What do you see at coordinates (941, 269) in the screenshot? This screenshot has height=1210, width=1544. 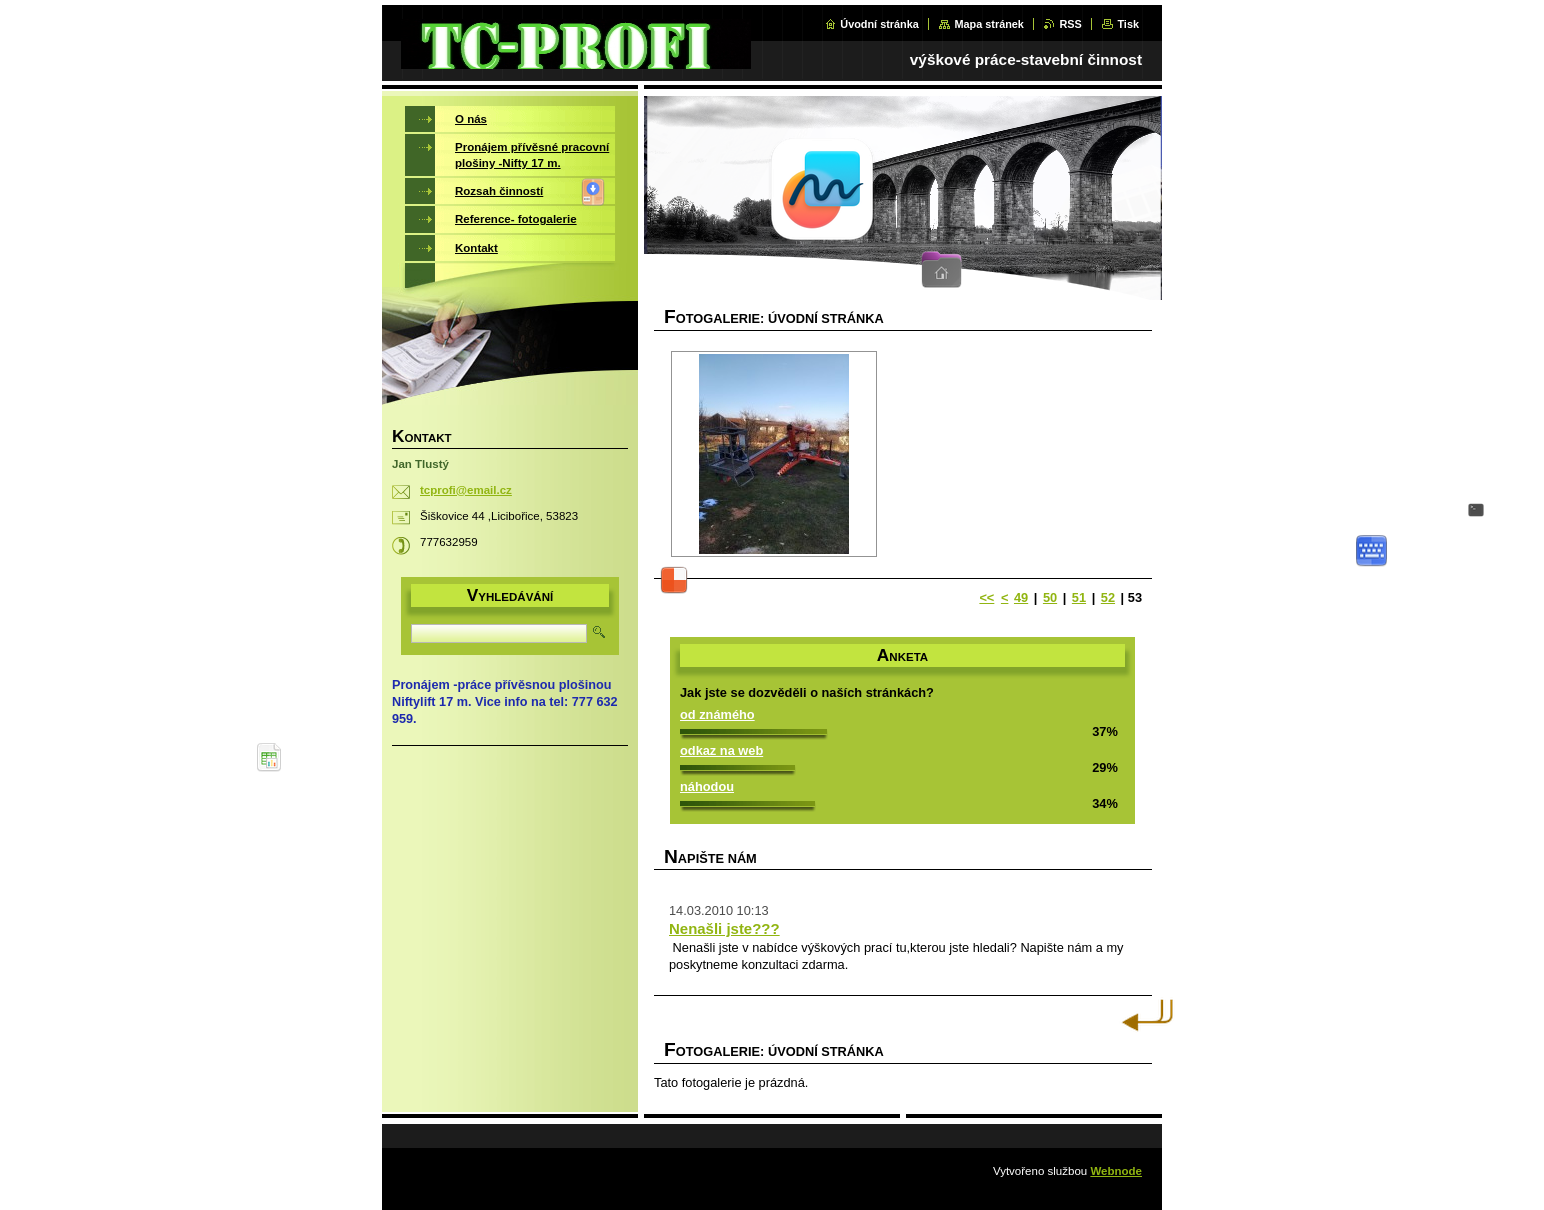 I see `access your home folder` at bounding box center [941, 269].